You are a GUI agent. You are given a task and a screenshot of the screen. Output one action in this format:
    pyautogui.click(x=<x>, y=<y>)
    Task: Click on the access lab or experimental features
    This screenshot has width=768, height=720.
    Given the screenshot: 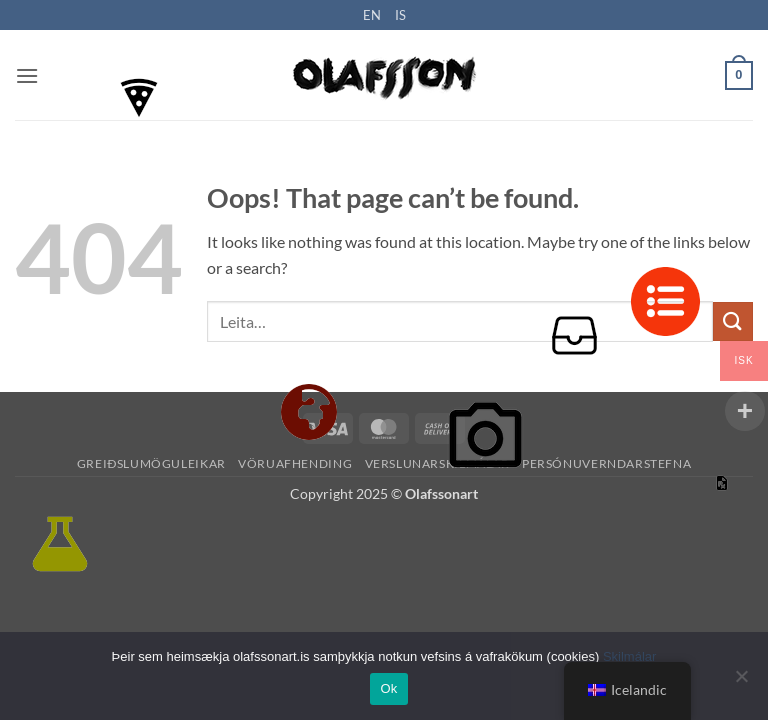 What is the action you would take?
    pyautogui.click(x=60, y=544)
    